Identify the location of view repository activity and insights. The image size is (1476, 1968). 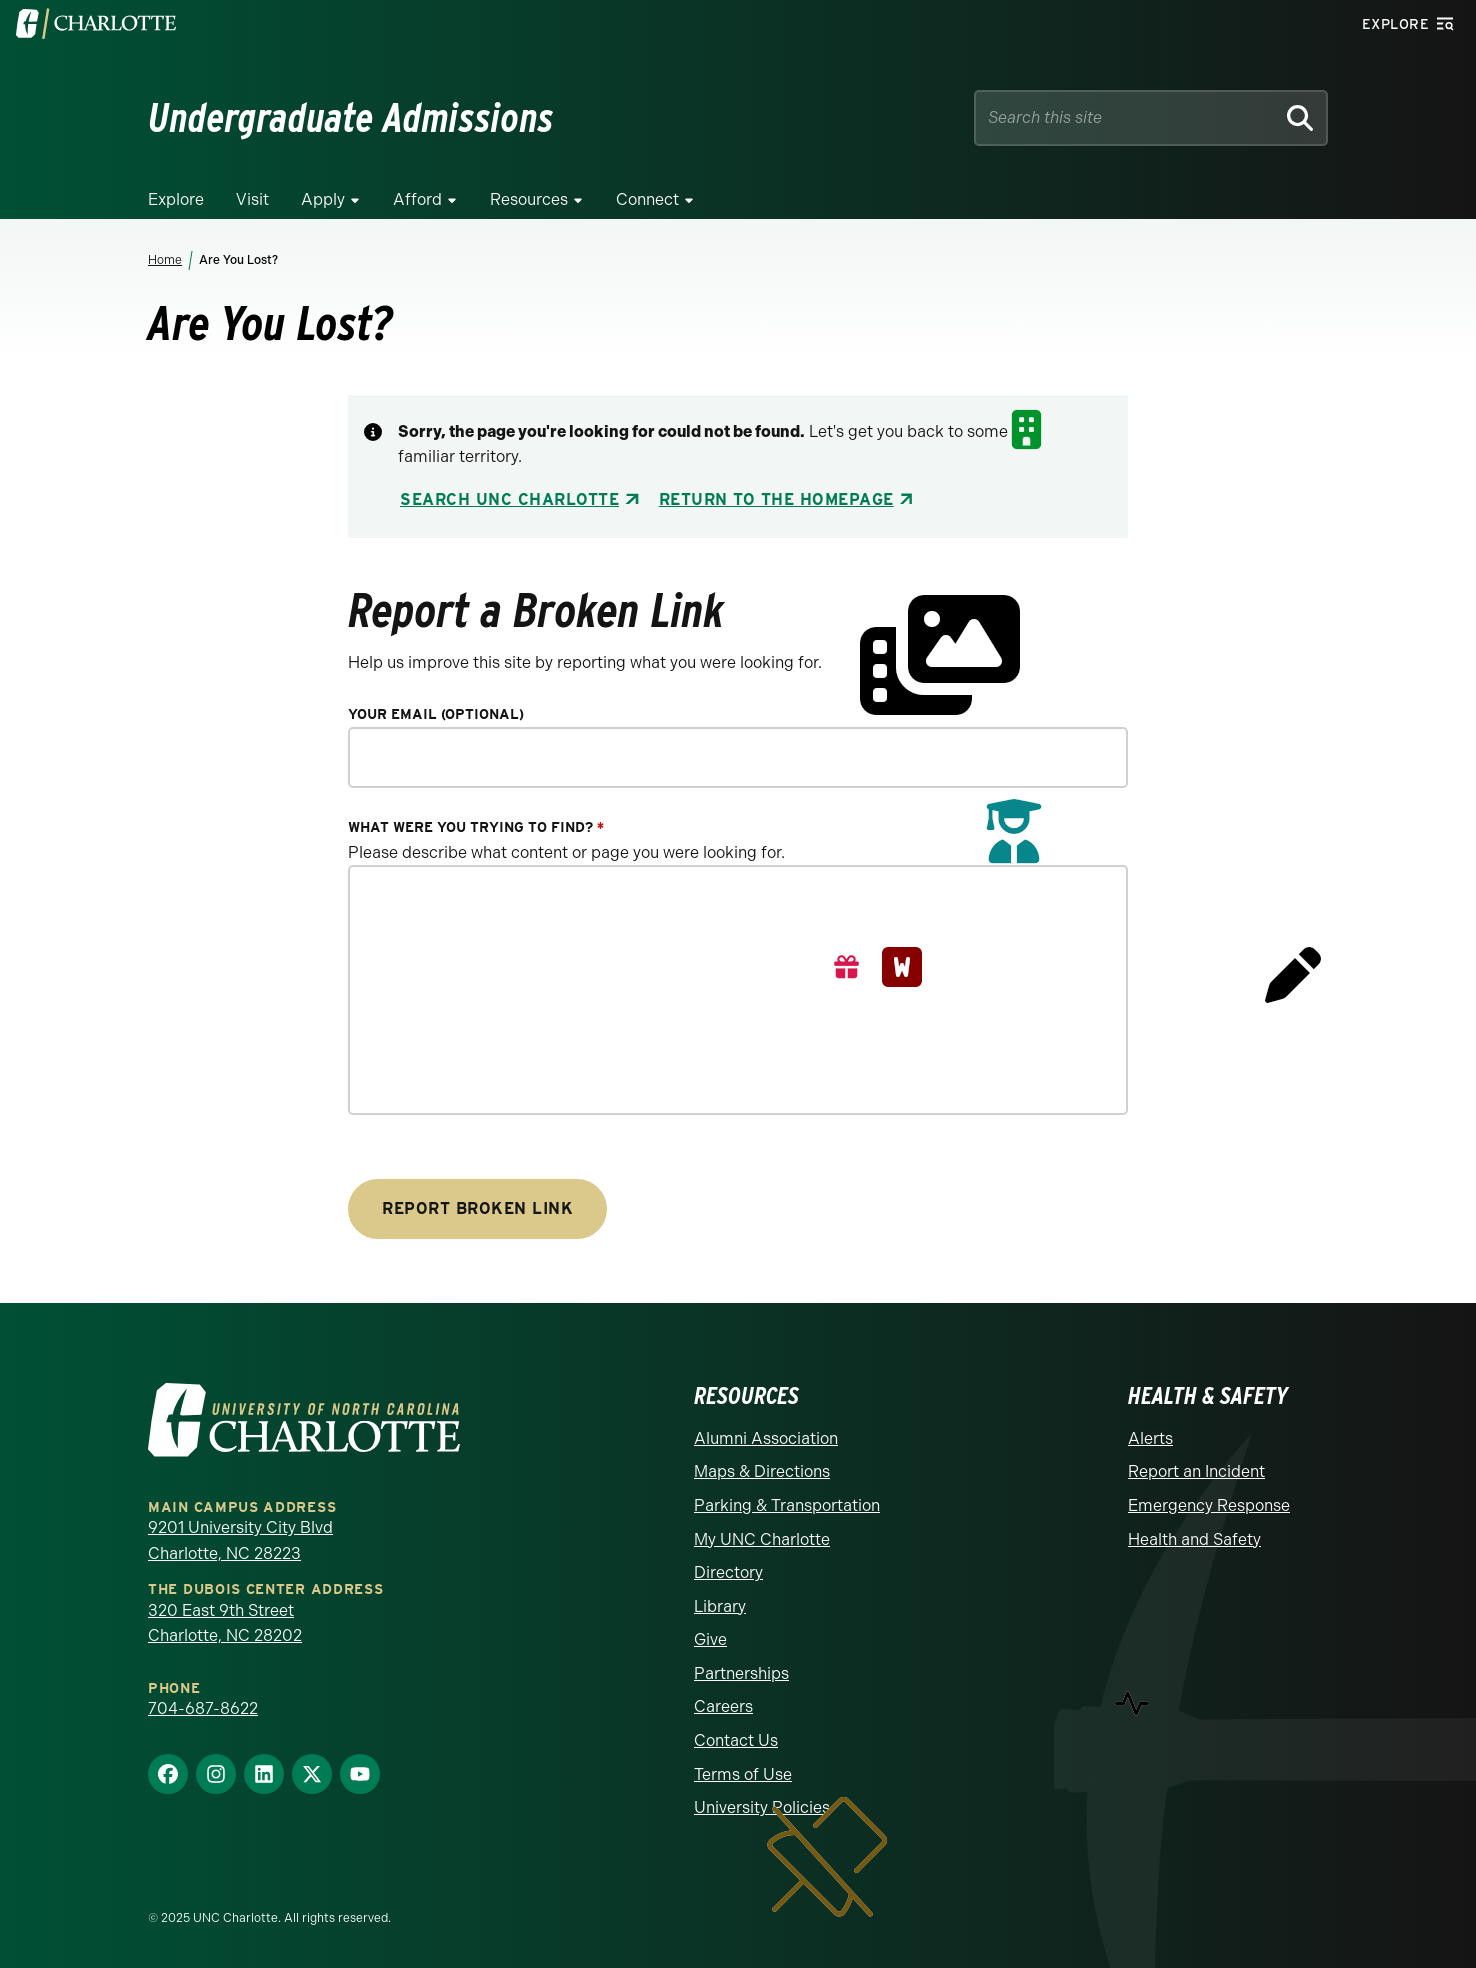
(1132, 1704).